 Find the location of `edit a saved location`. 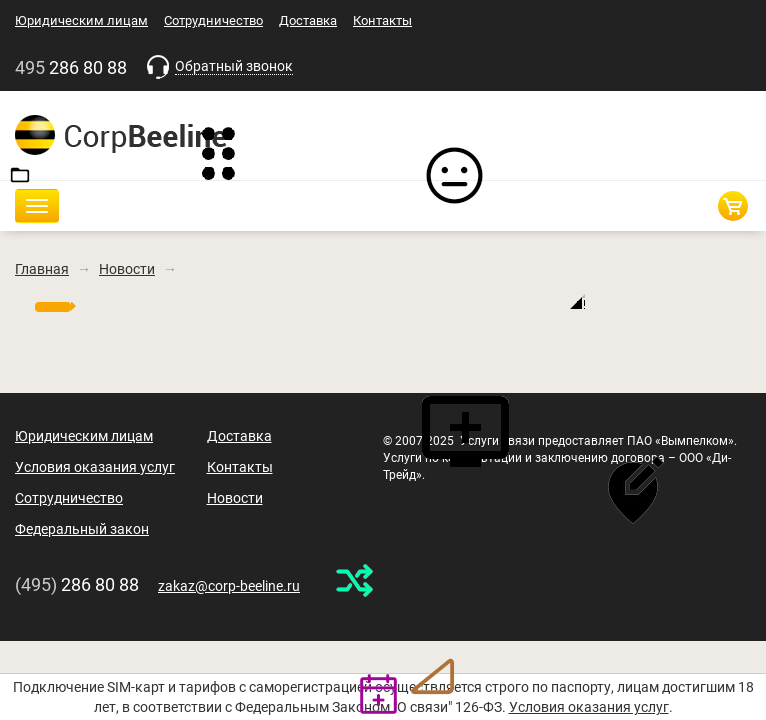

edit a saved location is located at coordinates (633, 493).